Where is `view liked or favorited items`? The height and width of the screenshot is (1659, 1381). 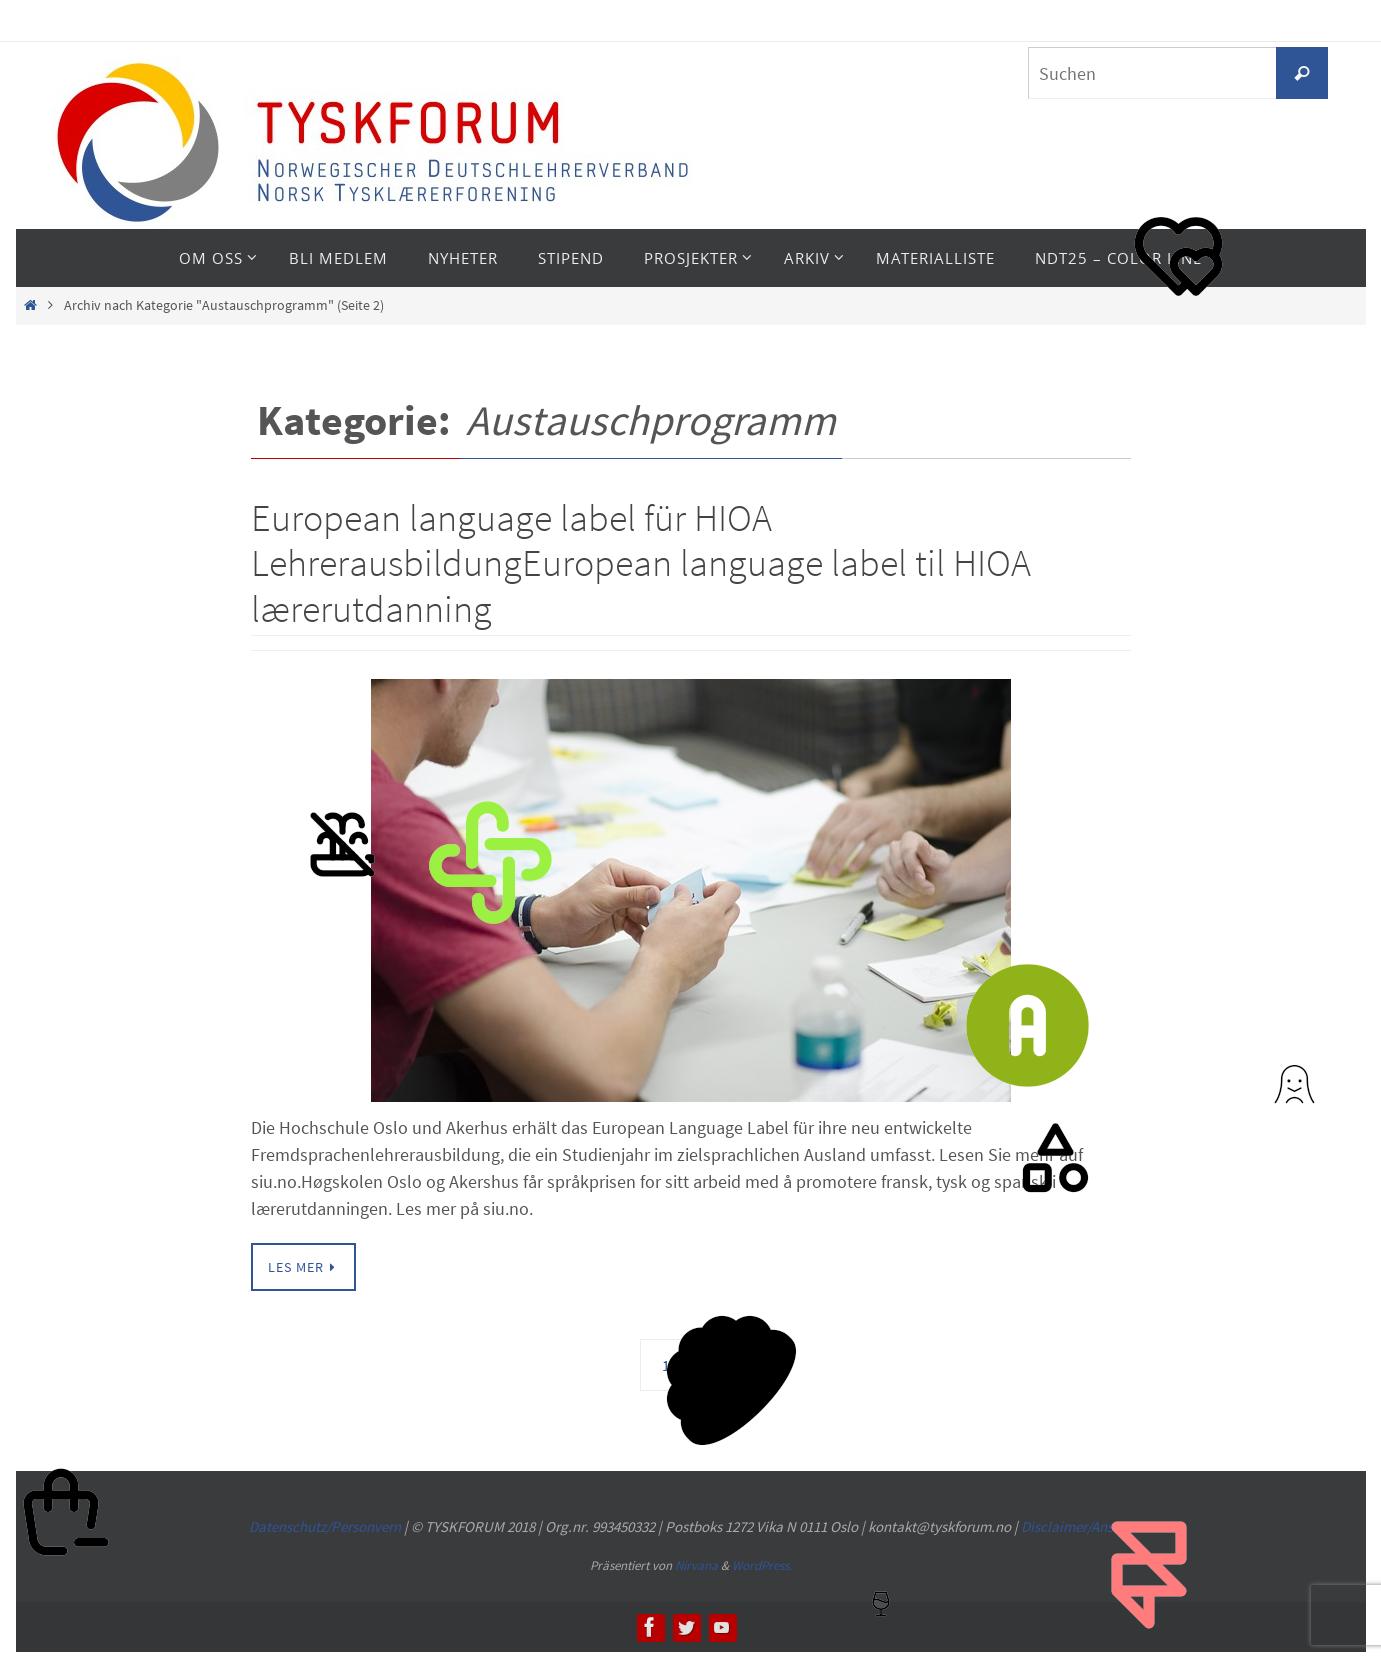 view liked or favorited items is located at coordinates (1178, 256).